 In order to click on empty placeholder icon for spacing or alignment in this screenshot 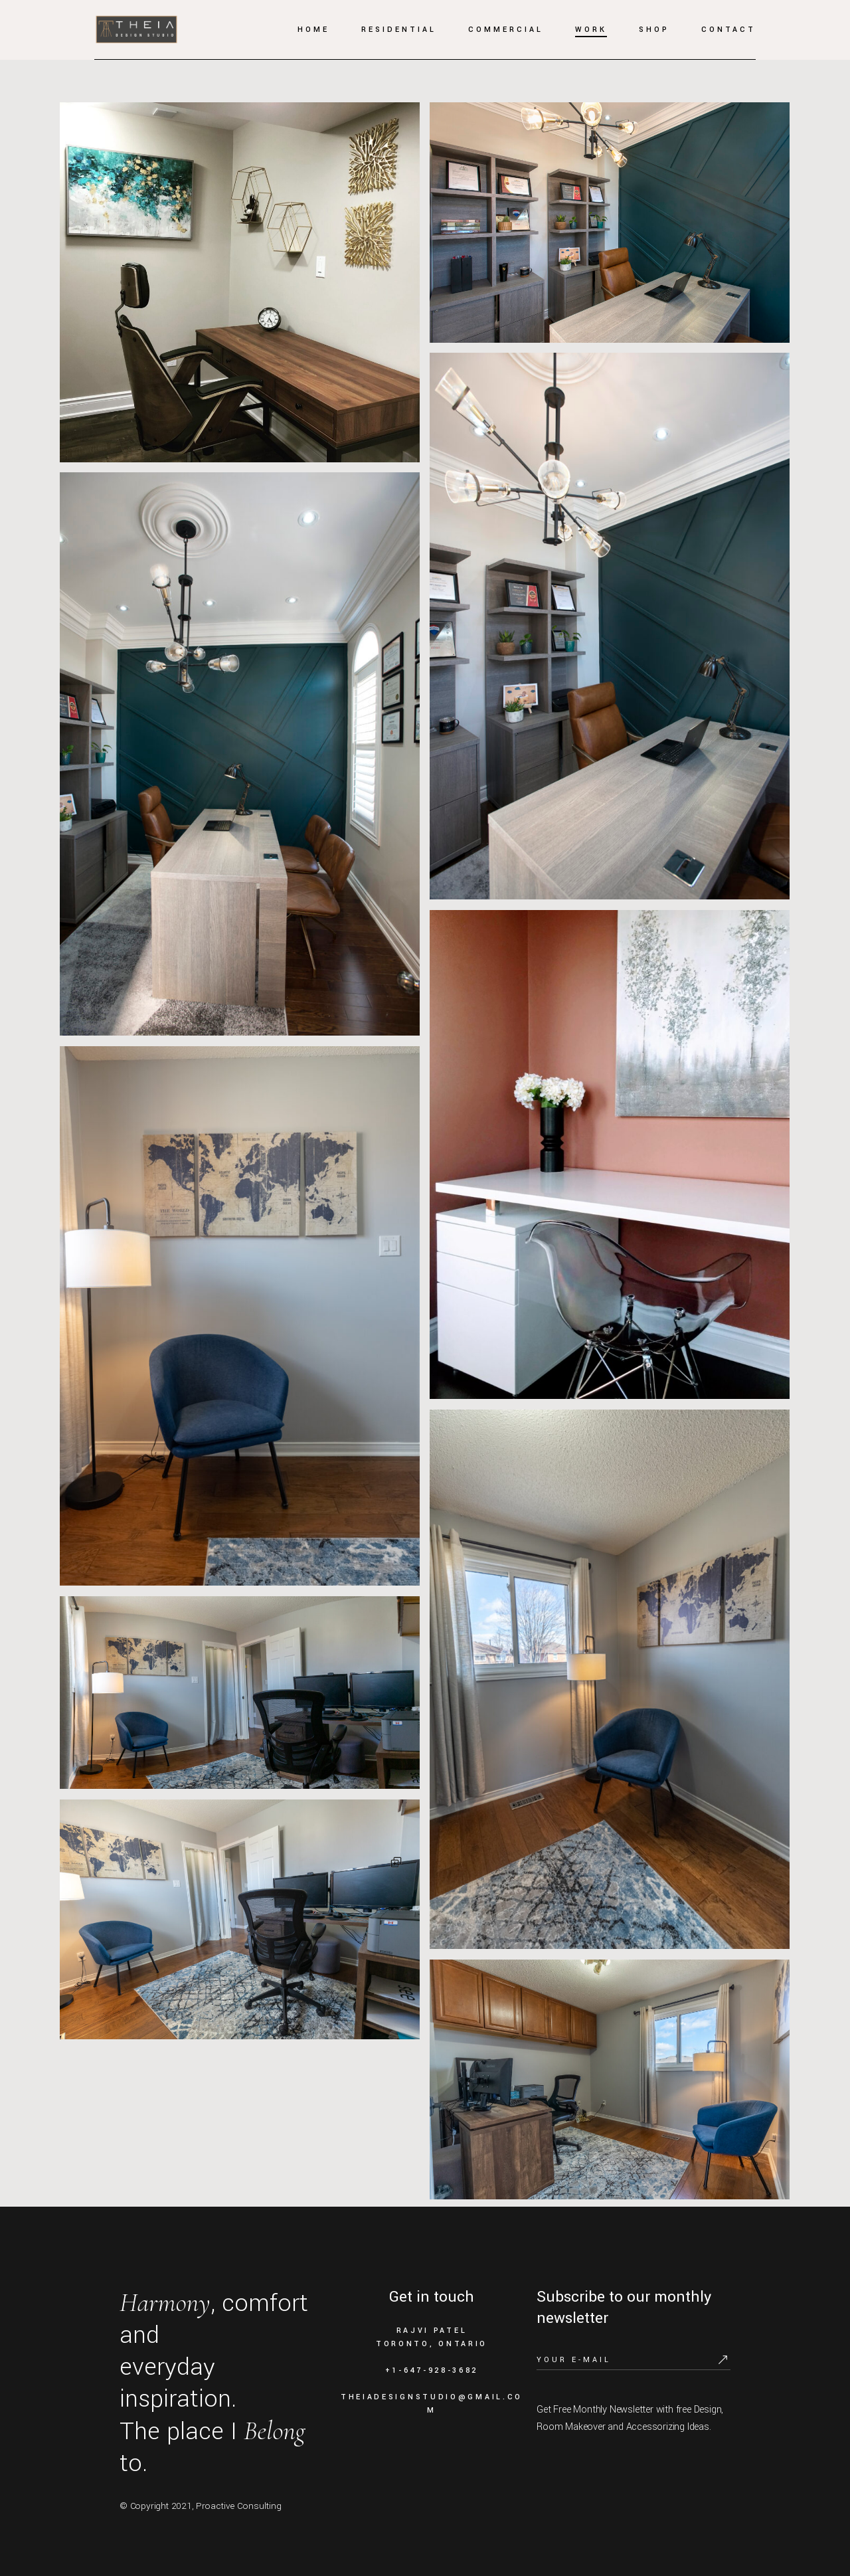, I will do `click(481, 1076)`.